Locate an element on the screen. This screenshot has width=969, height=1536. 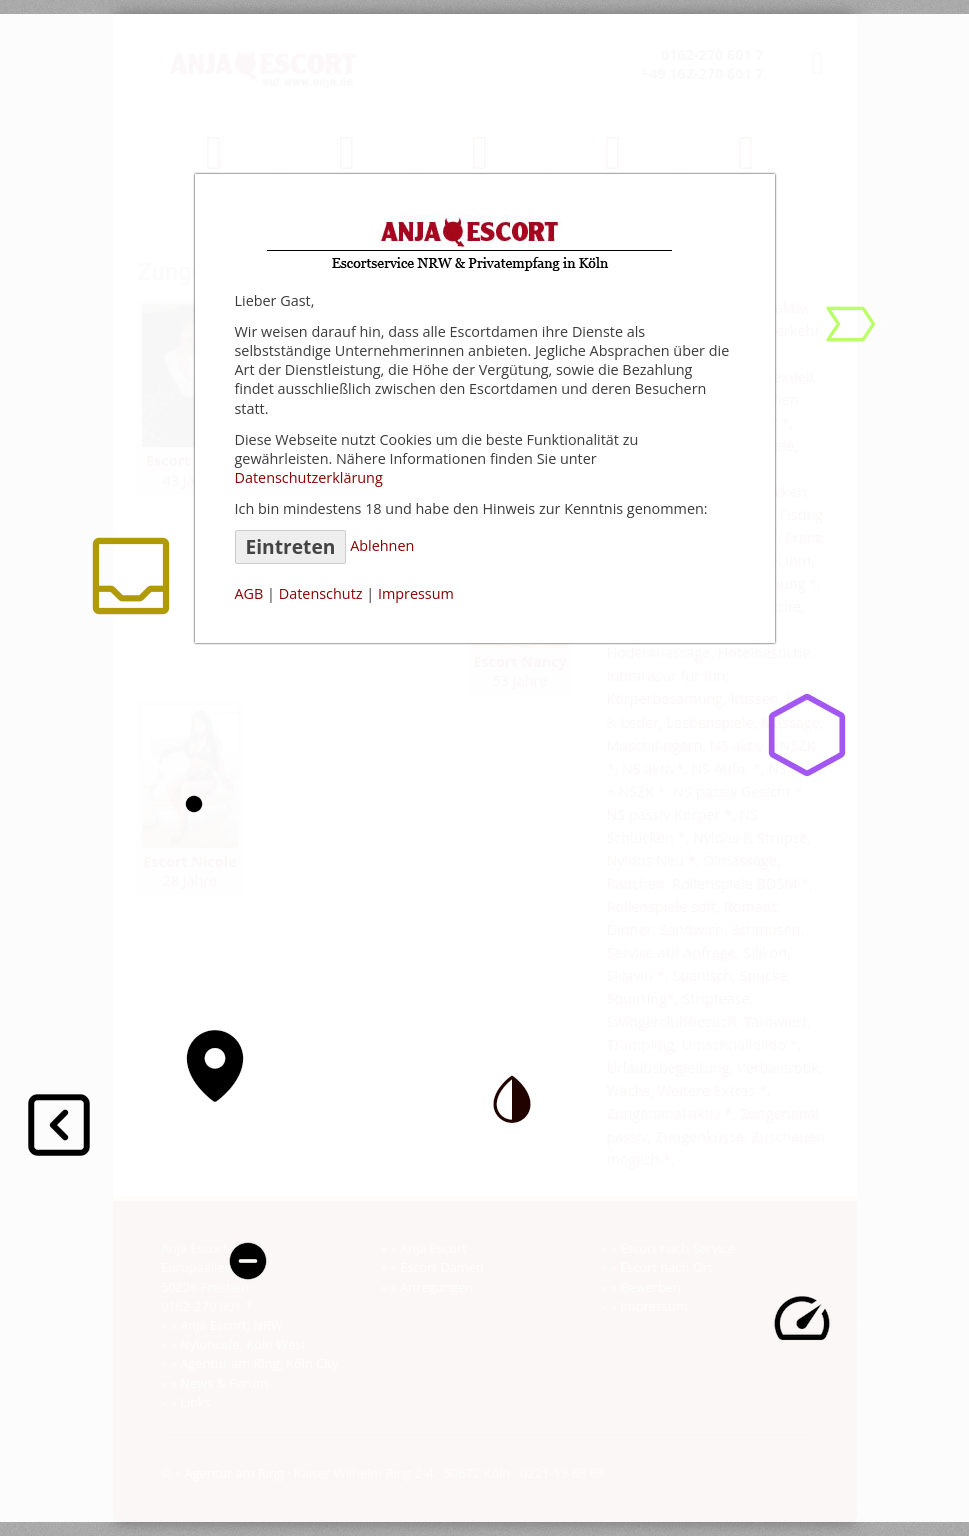
adjust playback speed is located at coordinates (802, 1318).